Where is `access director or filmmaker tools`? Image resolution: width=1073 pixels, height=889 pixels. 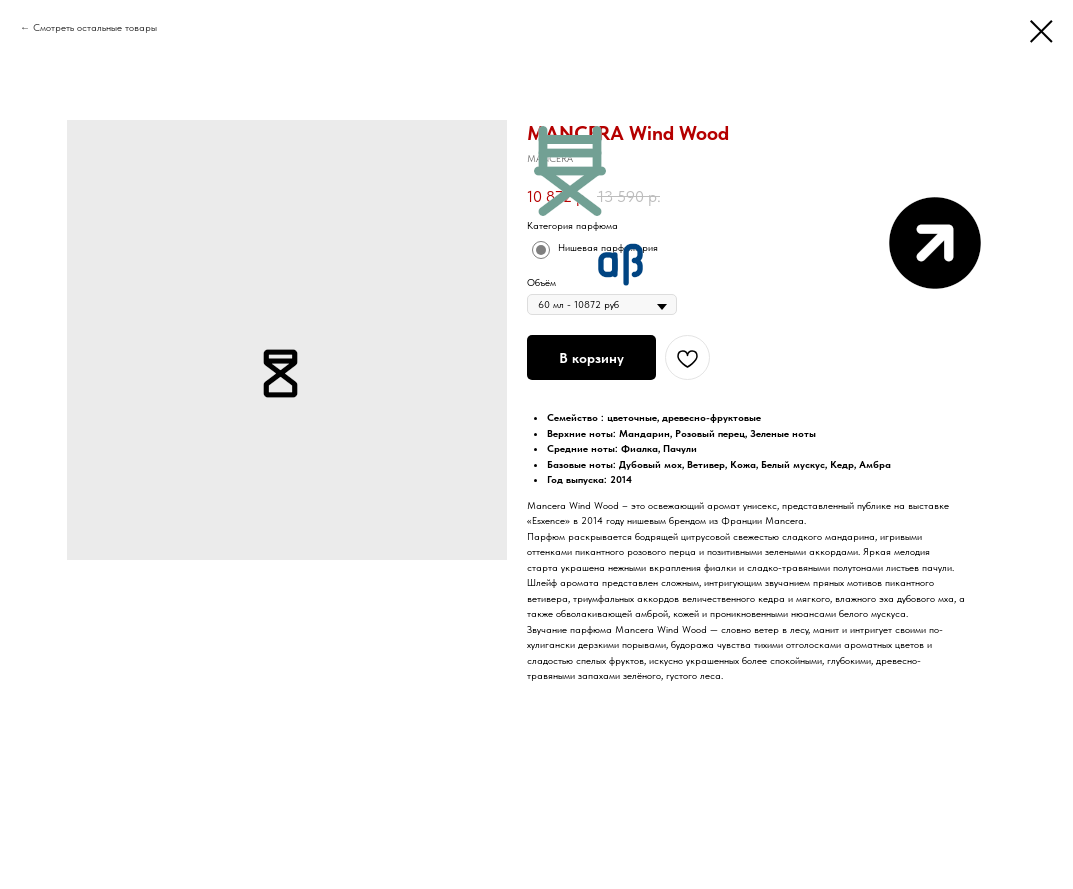
access director or filmmaker tools is located at coordinates (570, 171).